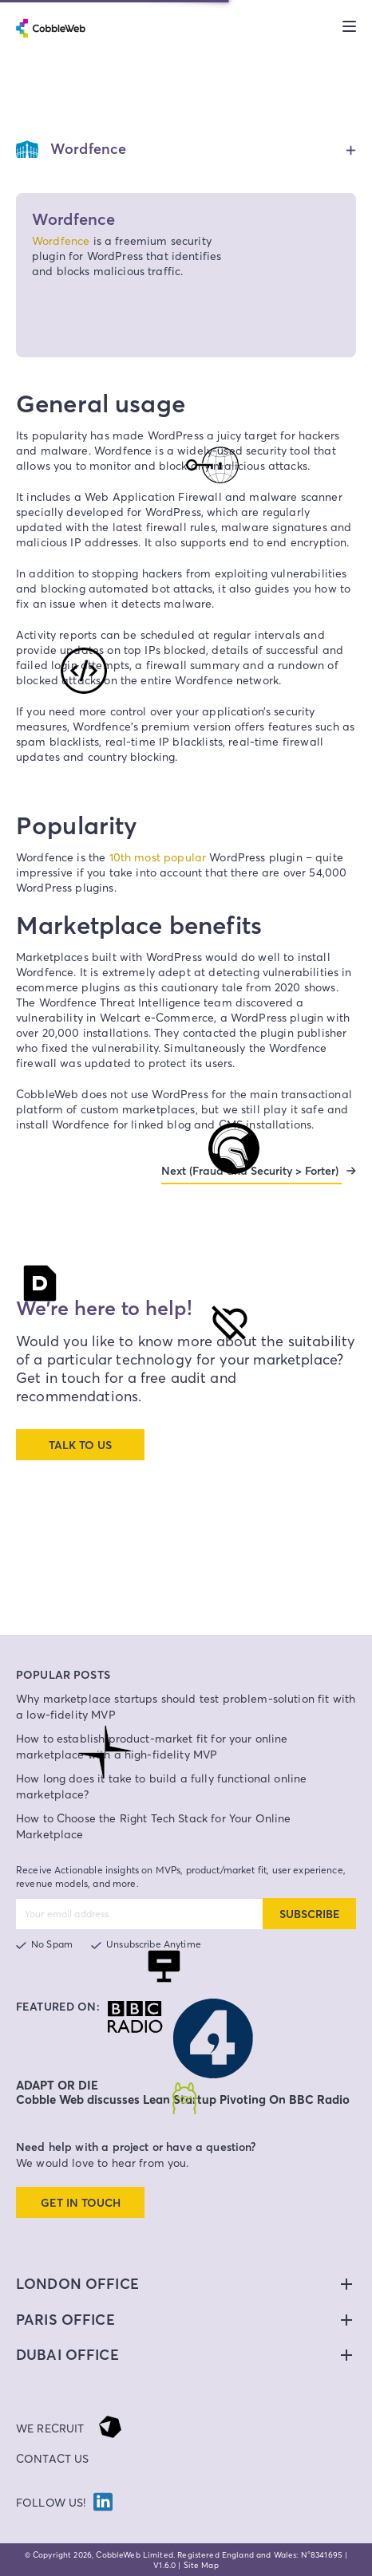 The width and height of the screenshot is (372, 2576). Describe the element at coordinates (110, 2427) in the screenshot. I see `crystal programming language logo` at that location.